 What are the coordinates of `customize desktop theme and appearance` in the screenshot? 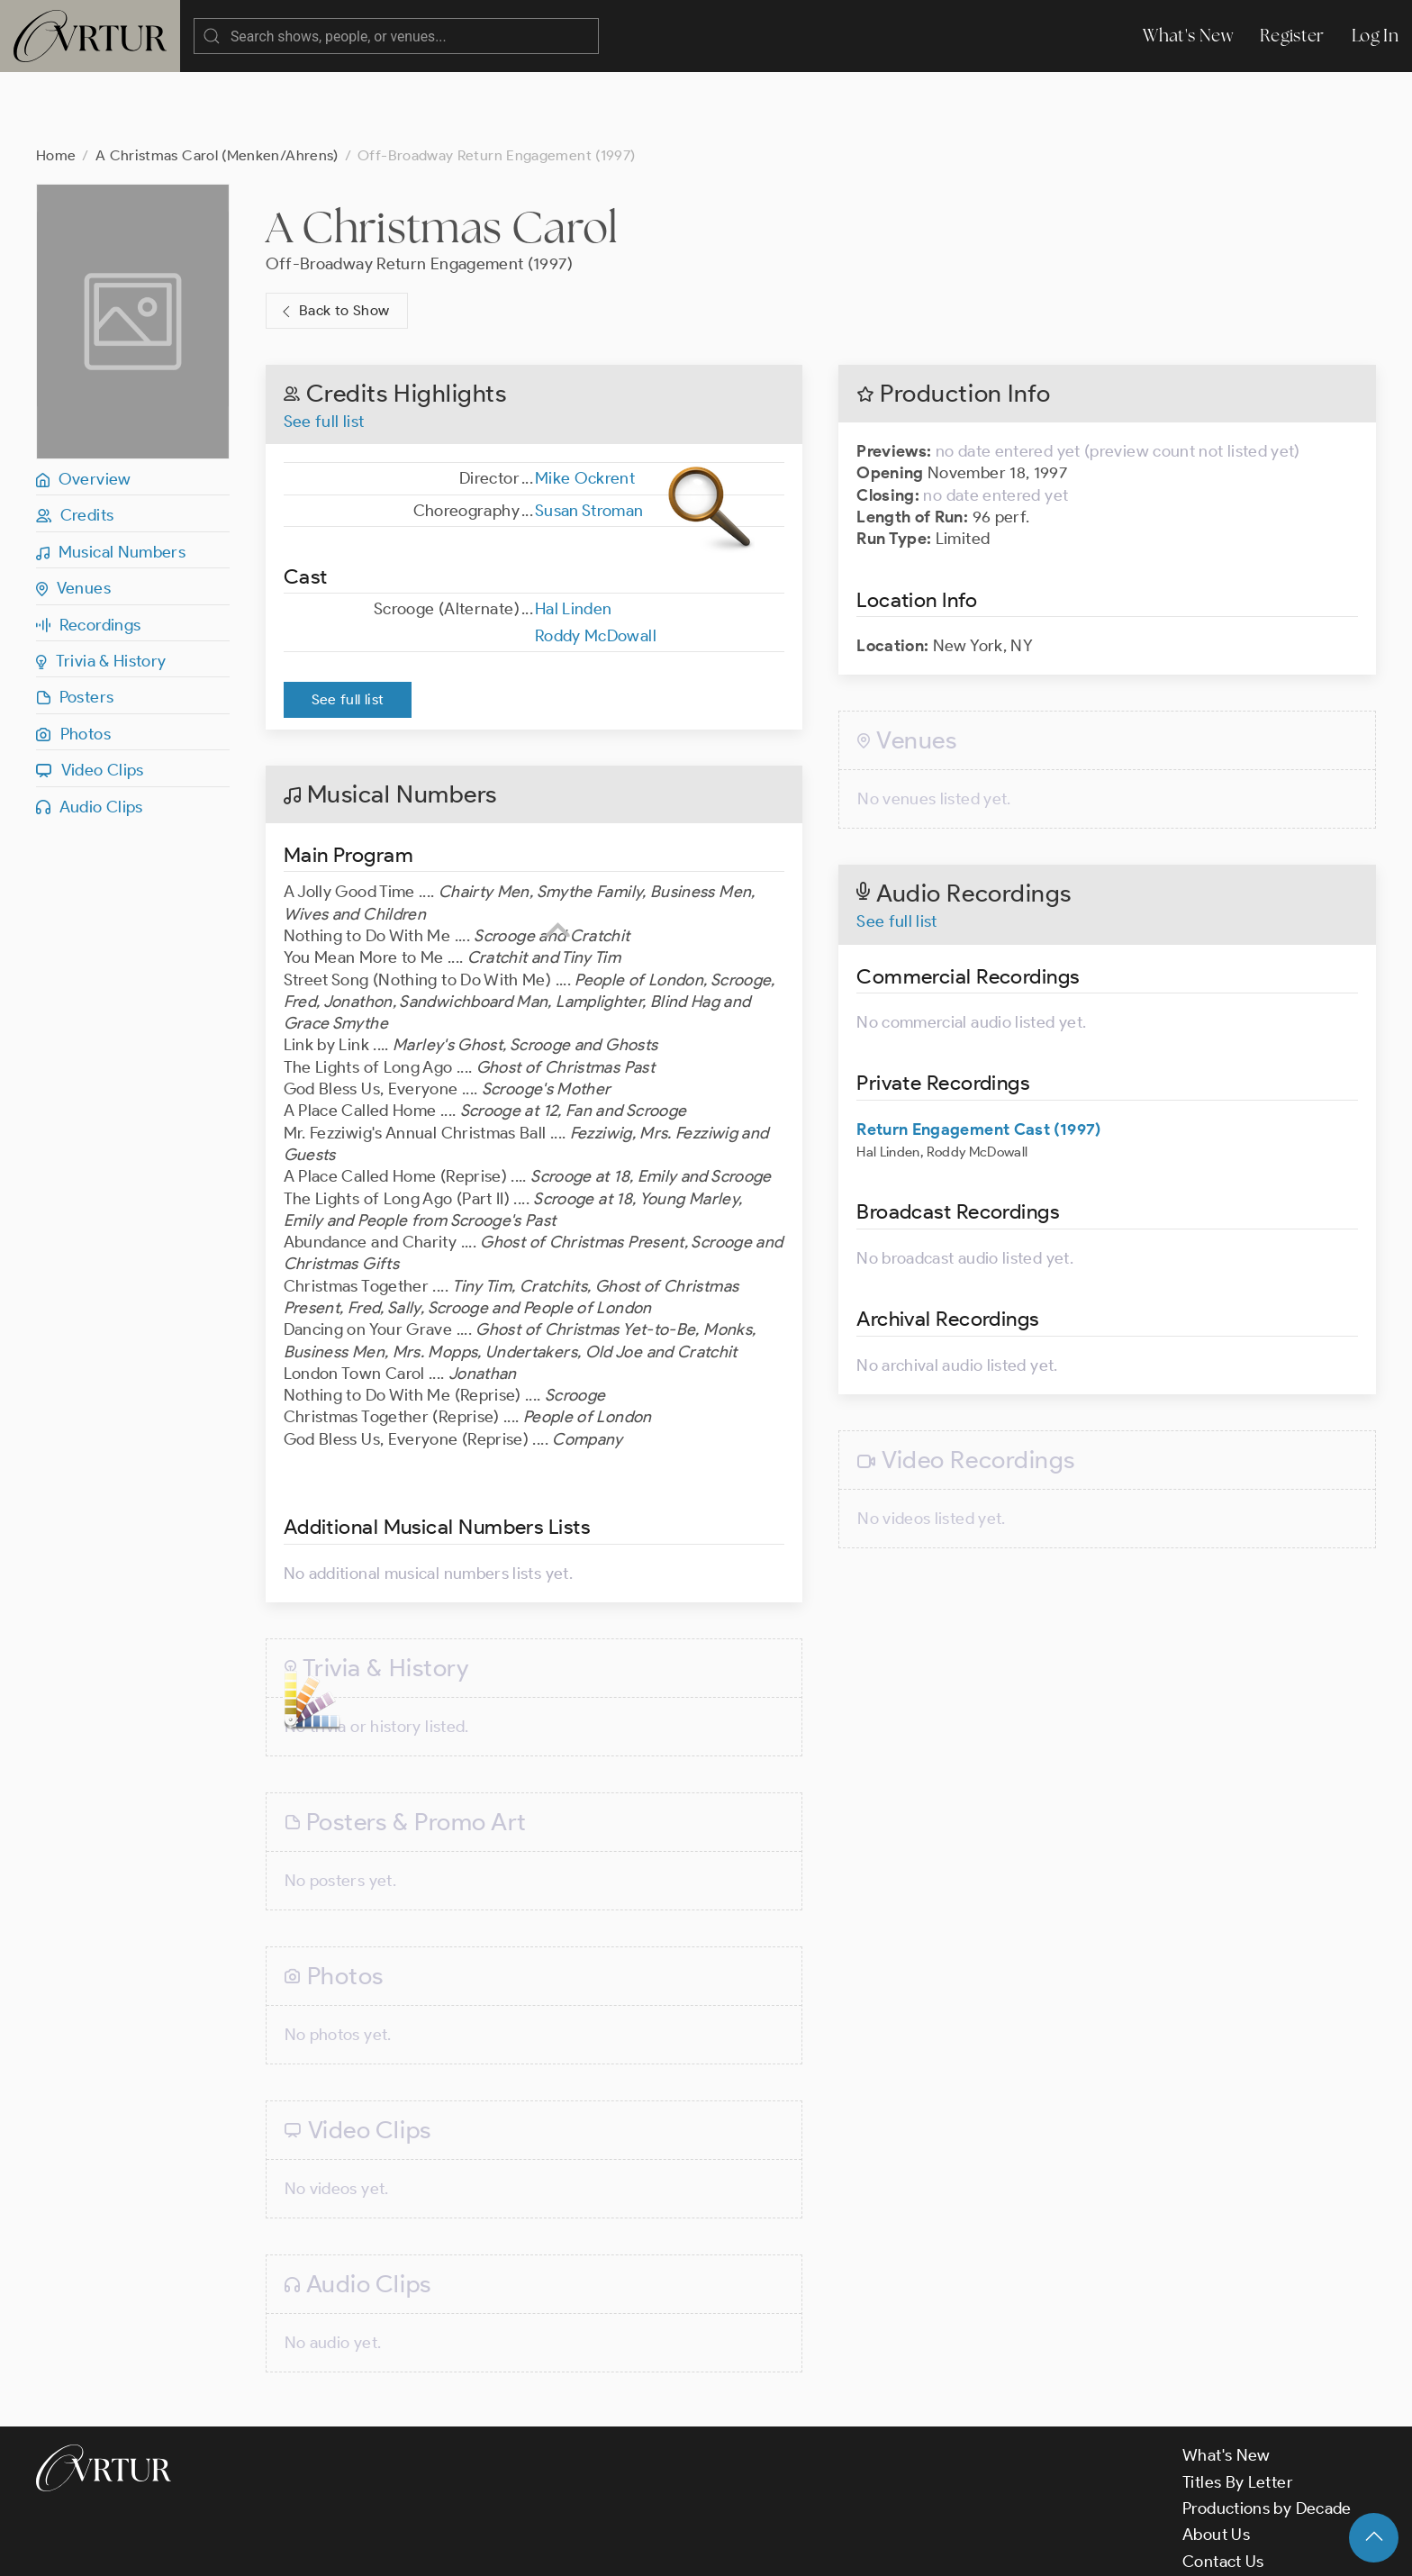 It's located at (312, 1700).